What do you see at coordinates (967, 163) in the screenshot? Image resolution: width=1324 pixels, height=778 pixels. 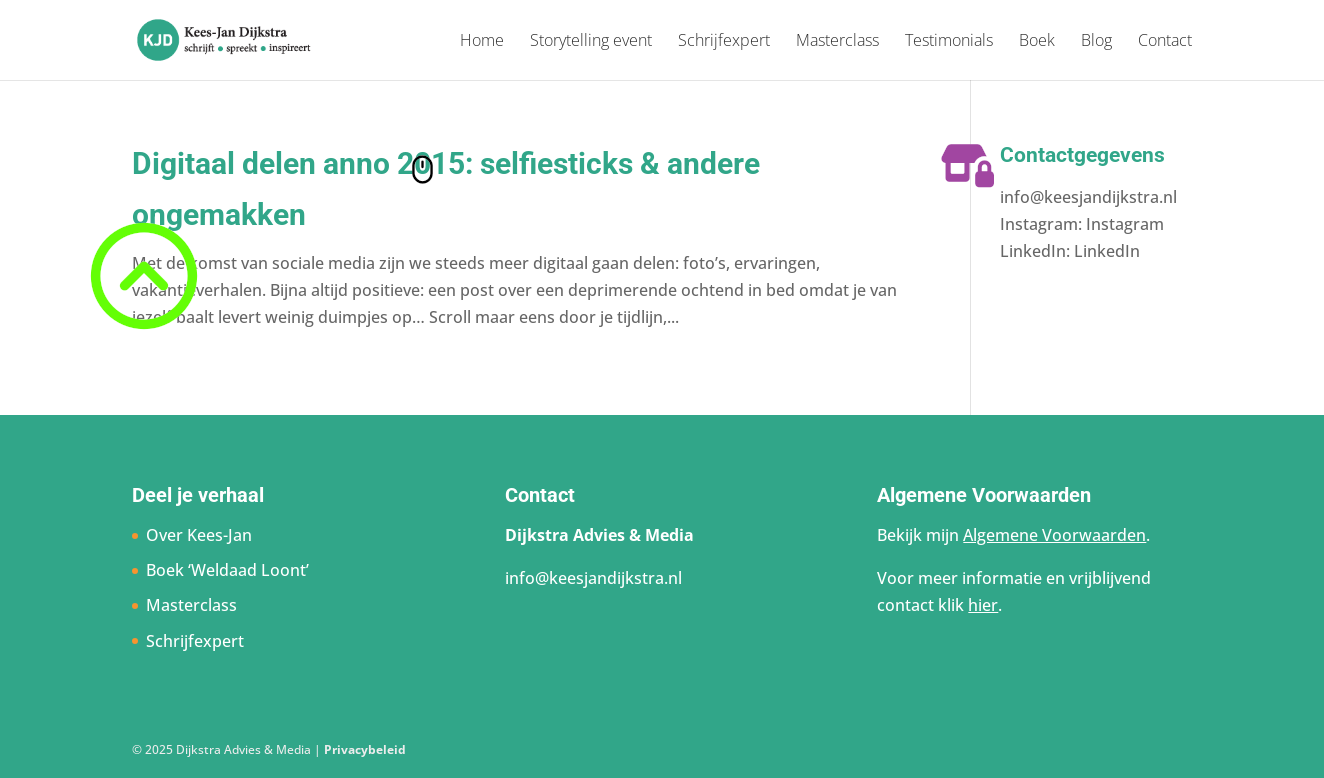 I see `indicates a locked or secured store` at bounding box center [967, 163].